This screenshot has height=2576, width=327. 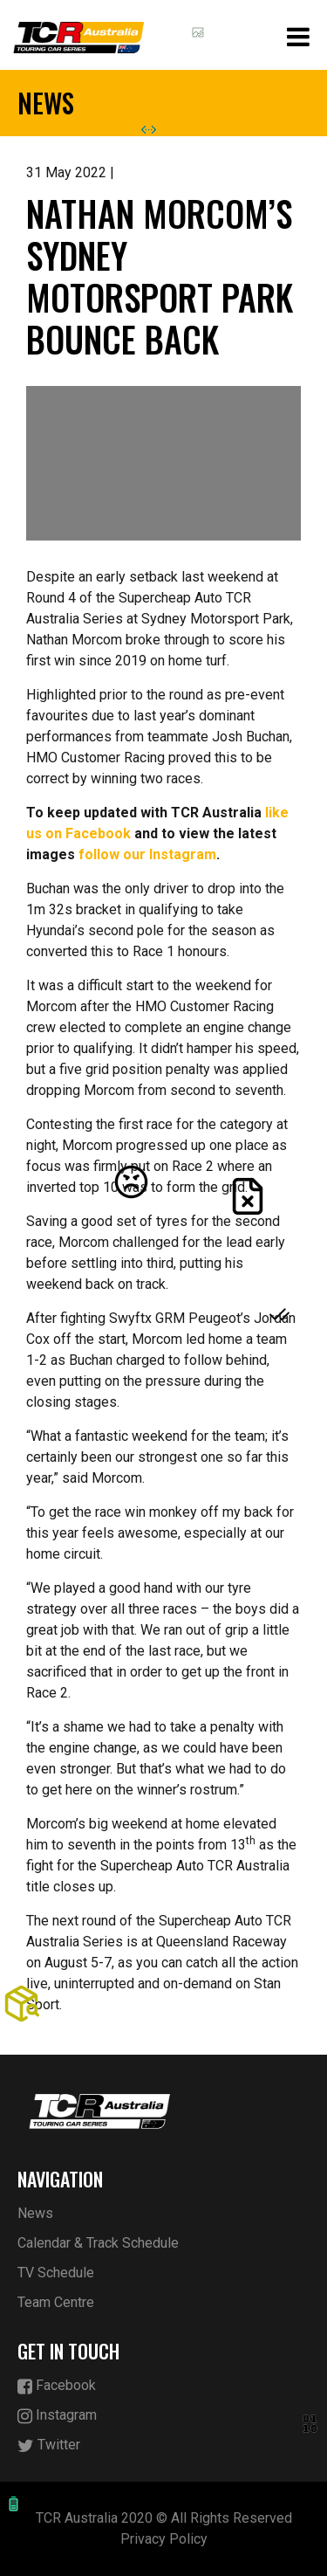 What do you see at coordinates (148, 129) in the screenshot?
I see `expand or collapse content horizontally` at bounding box center [148, 129].